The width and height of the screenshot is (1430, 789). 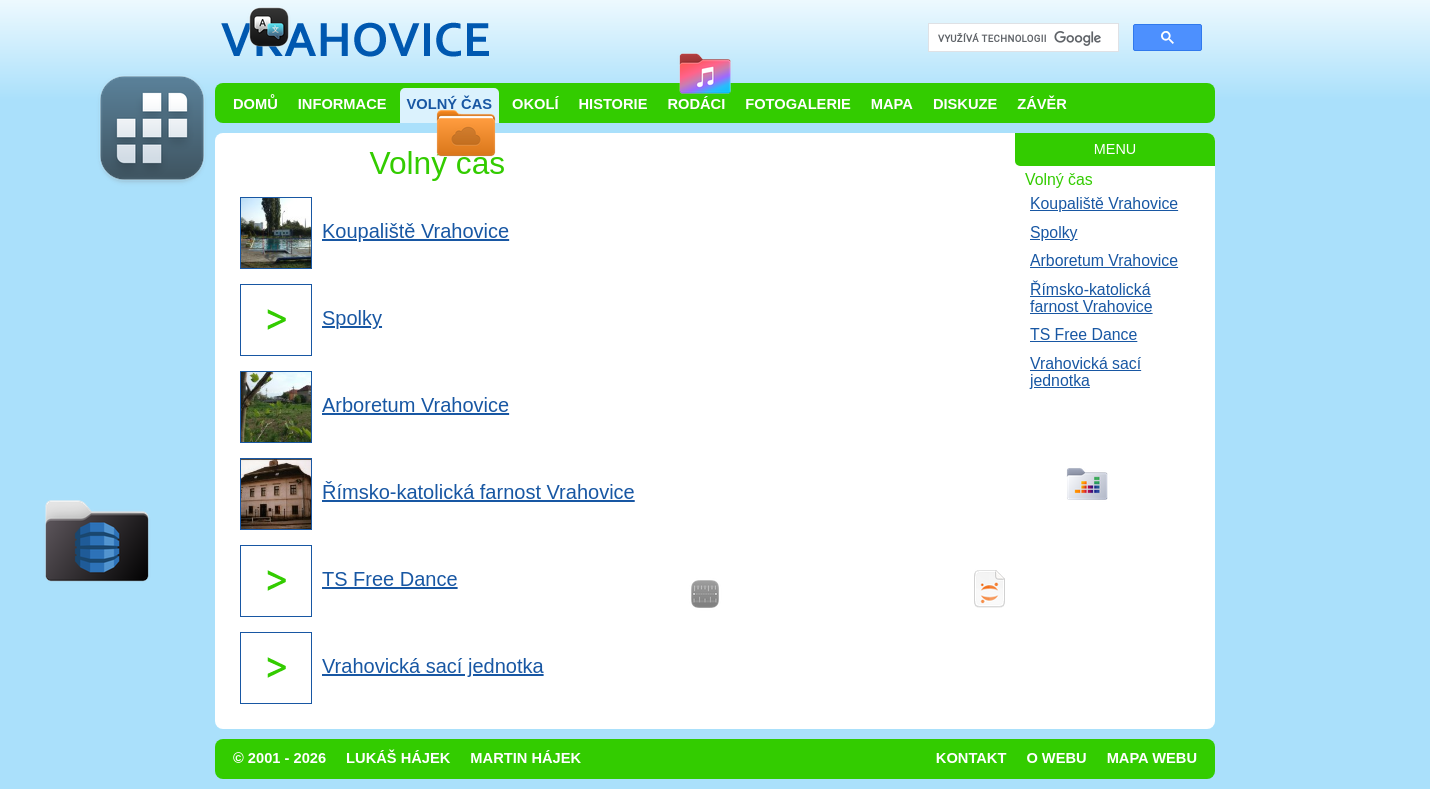 What do you see at coordinates (705, 75) in the screenshot?
I see `open apple music folder` at bounding box center [705, 75].